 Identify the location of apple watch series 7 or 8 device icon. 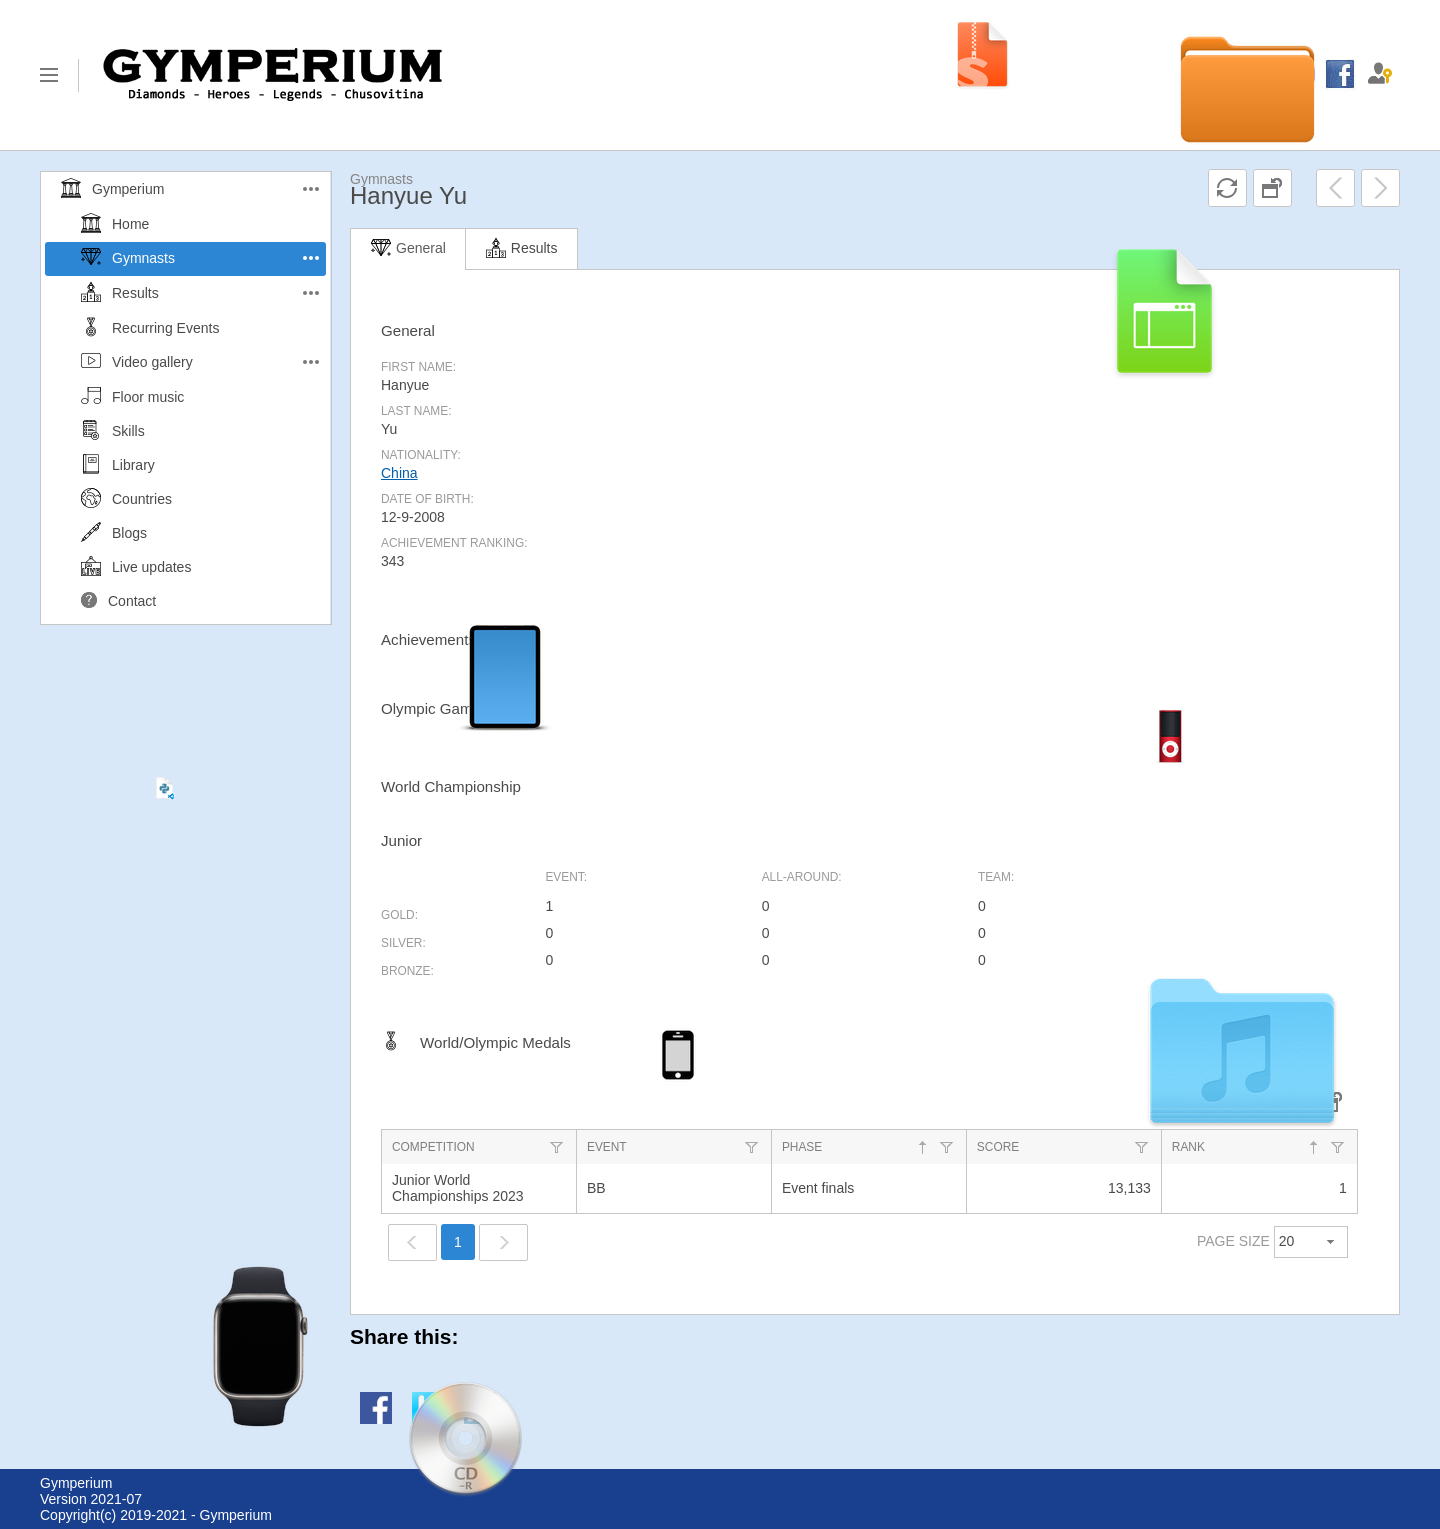
(258, 1346).